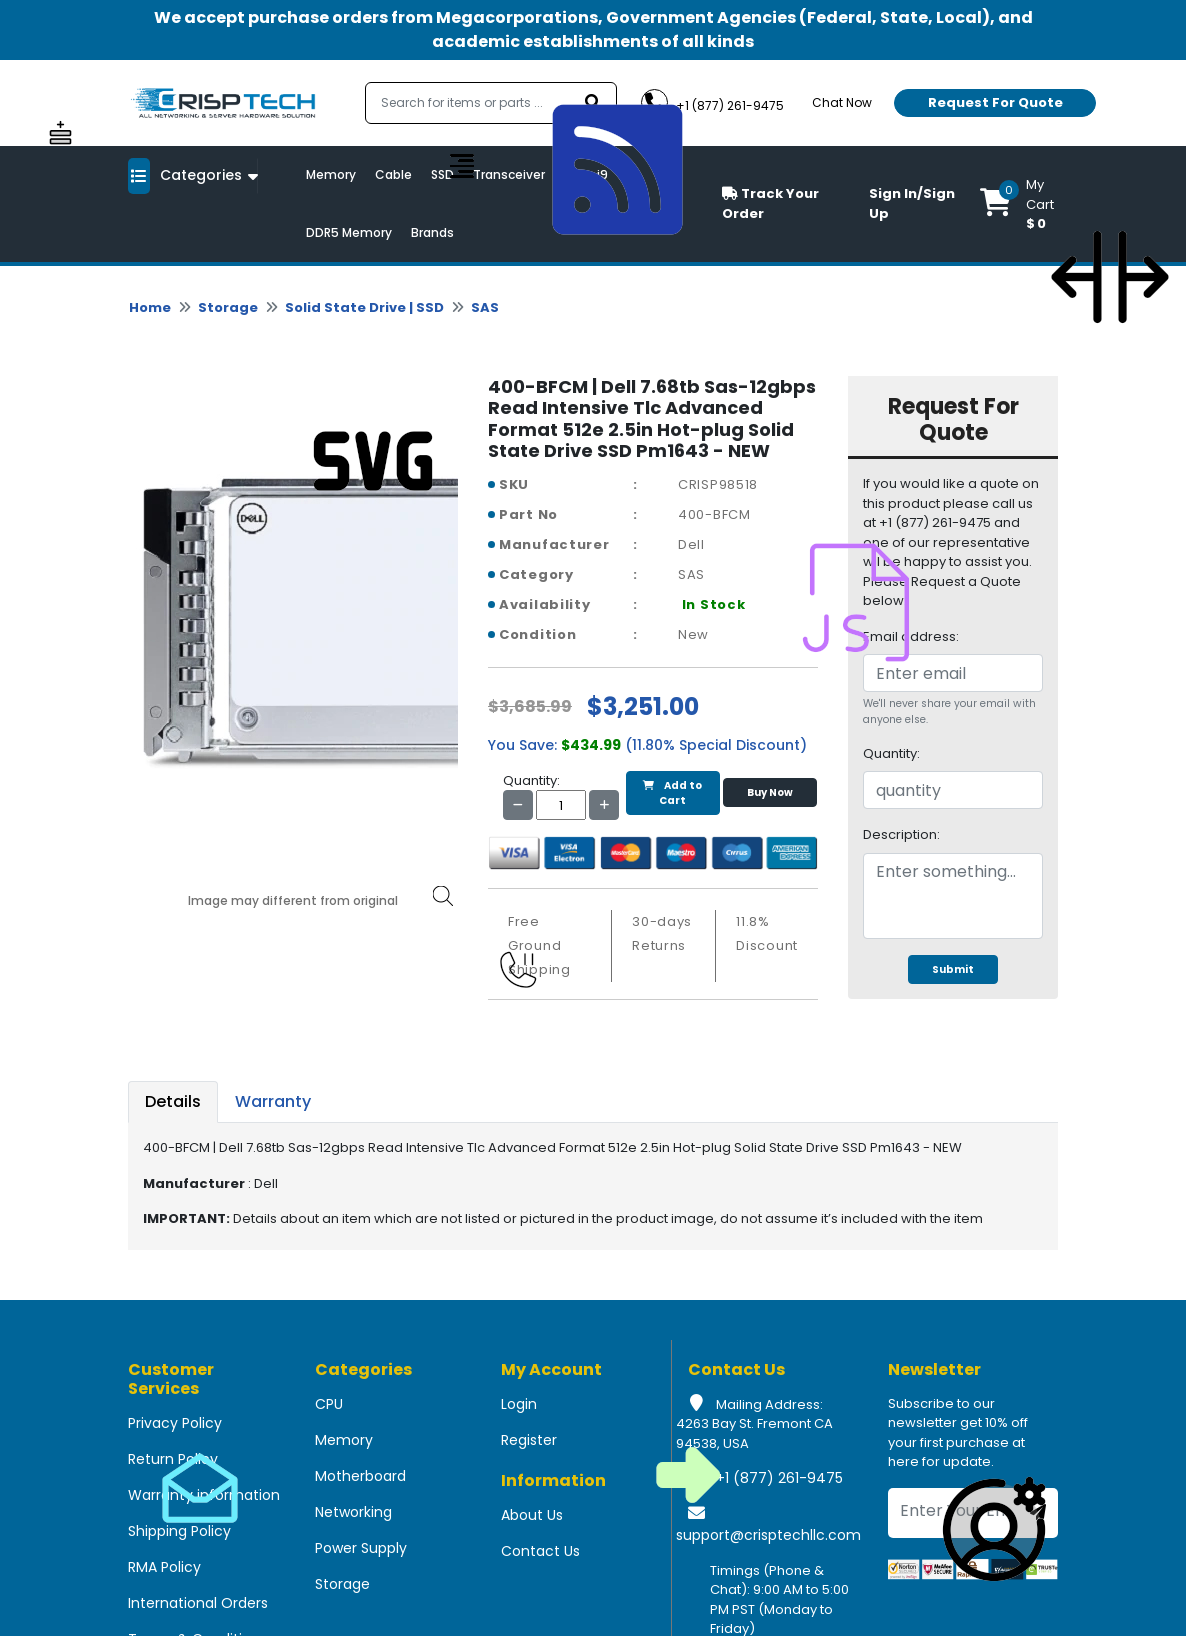 This screenshot has height=1636, width=1186. What do you see at coordinates (1110, 277) in the screenshot?
I see `adjust horizontal split between panels` at bounding box center [1110, 277].